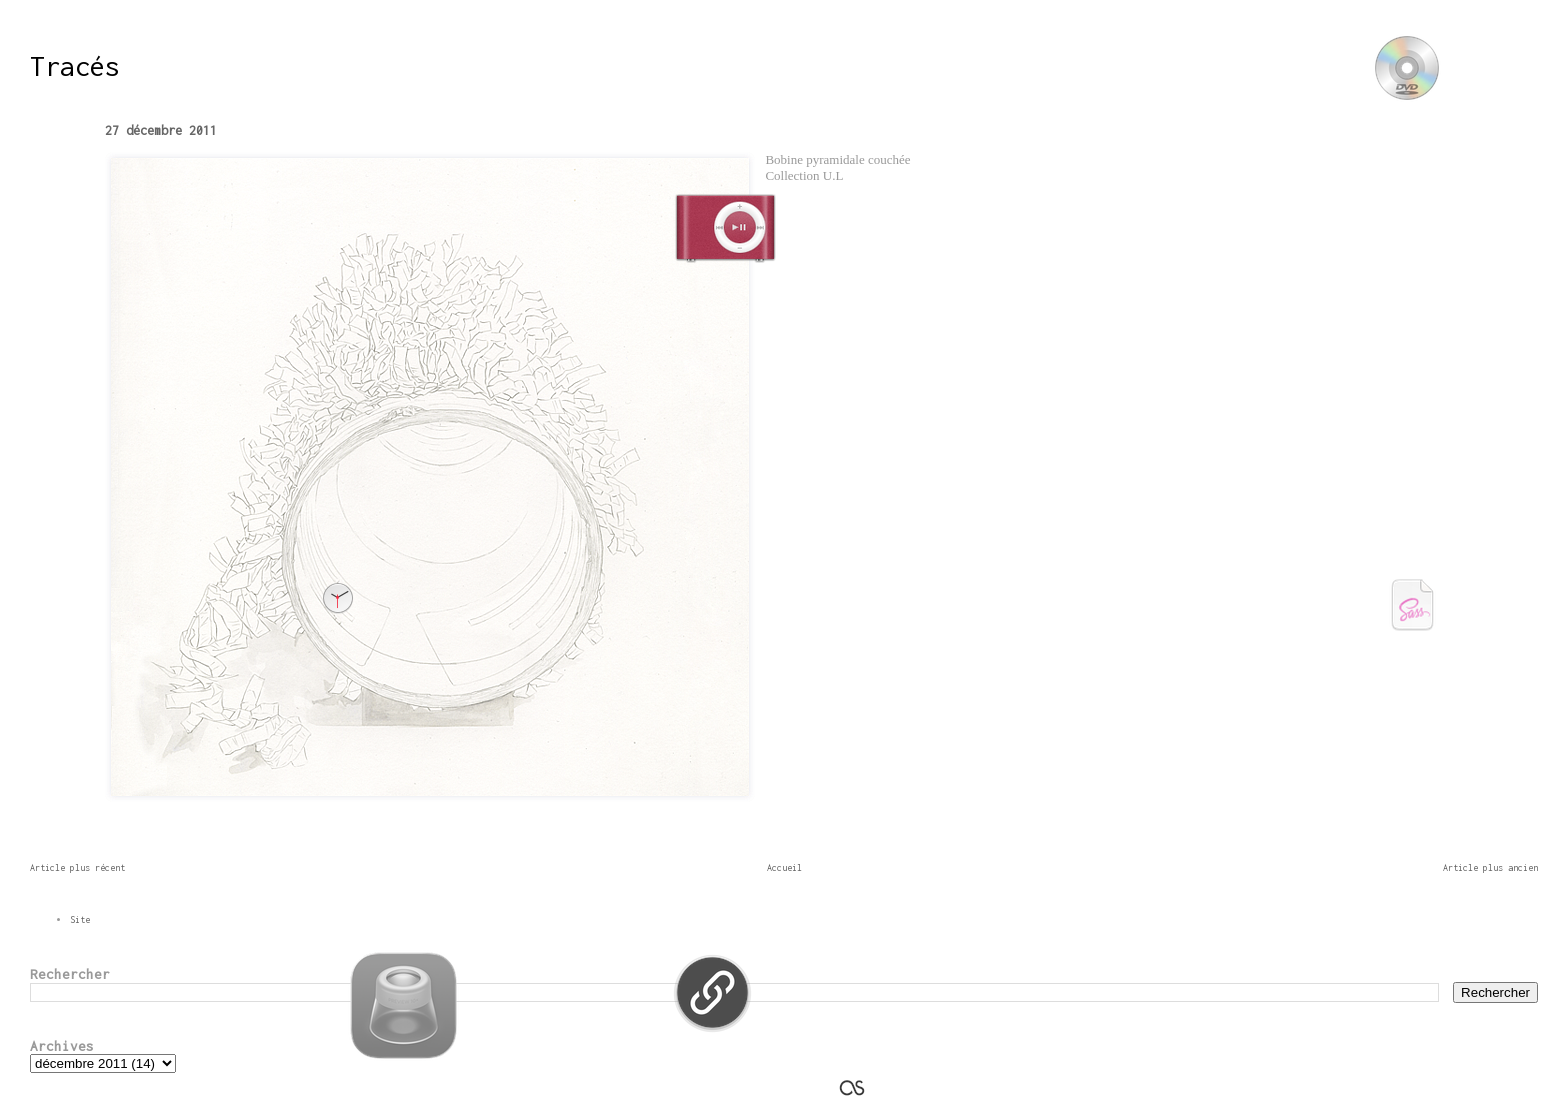  Describe the element at coordinates (712, 992) in the screenshot. I see `indicates a symbolic link or alias to another file` at that location.